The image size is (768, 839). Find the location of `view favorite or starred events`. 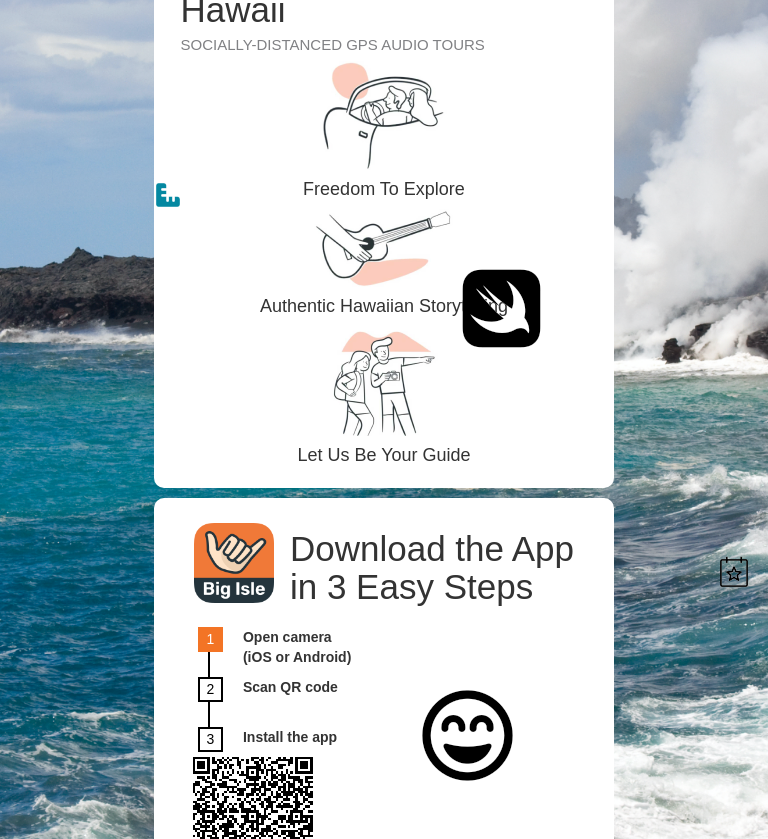

view favorite or starred events is located at coordinates (734, 573).